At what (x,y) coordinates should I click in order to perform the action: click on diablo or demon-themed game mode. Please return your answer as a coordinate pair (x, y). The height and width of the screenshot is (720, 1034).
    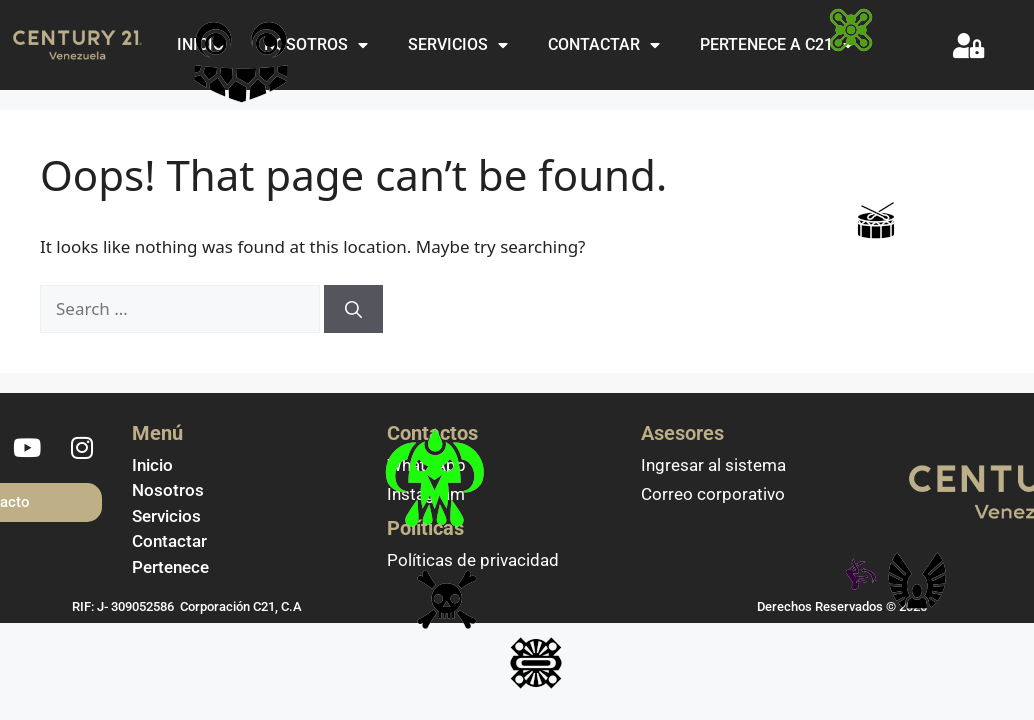
    Looking at the image, I should click on (435, 478).